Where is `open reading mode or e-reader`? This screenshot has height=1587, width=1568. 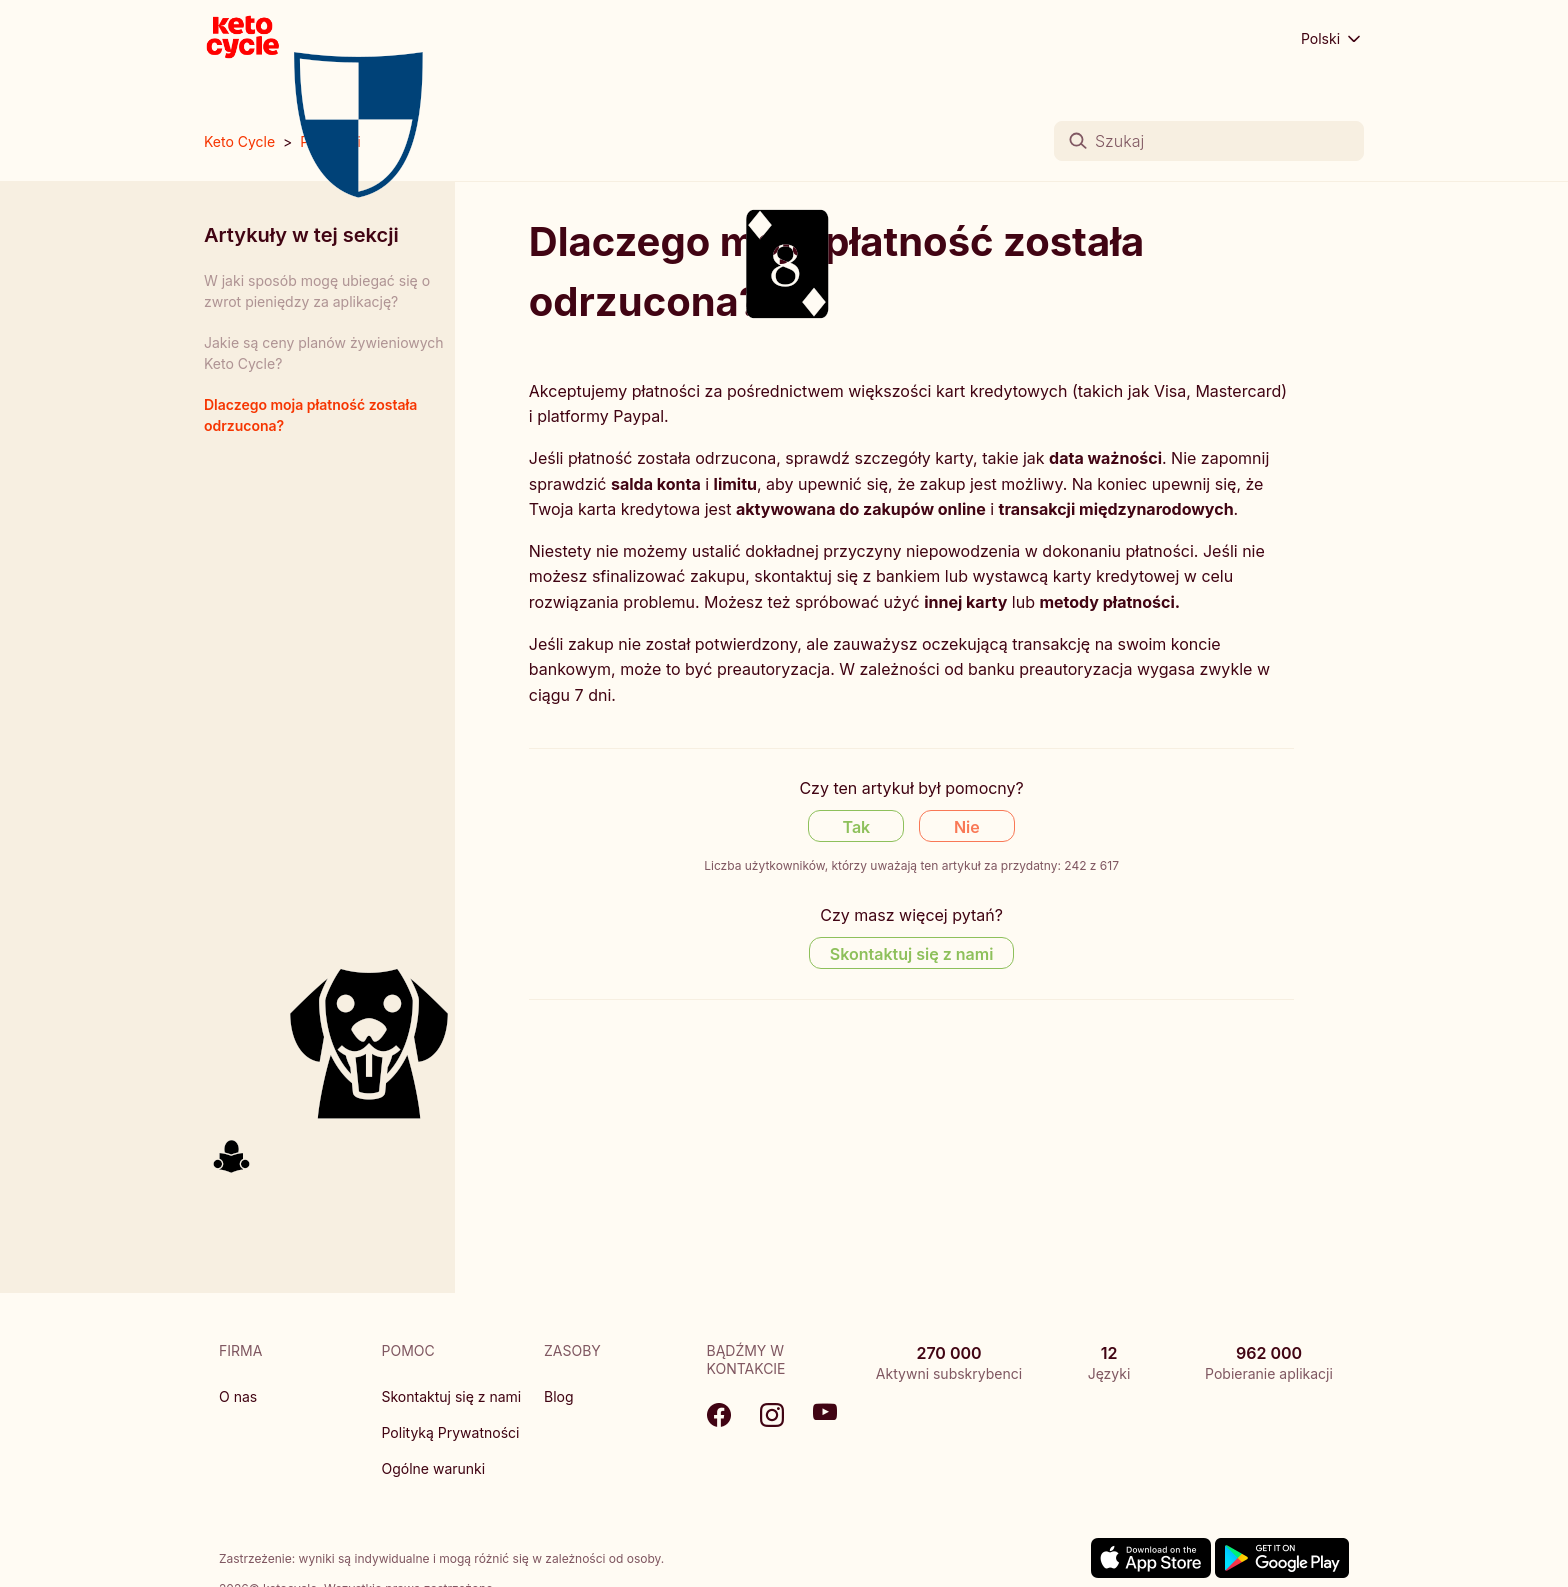
open reading mode or e-reader is located at coordinates (231, 1156).